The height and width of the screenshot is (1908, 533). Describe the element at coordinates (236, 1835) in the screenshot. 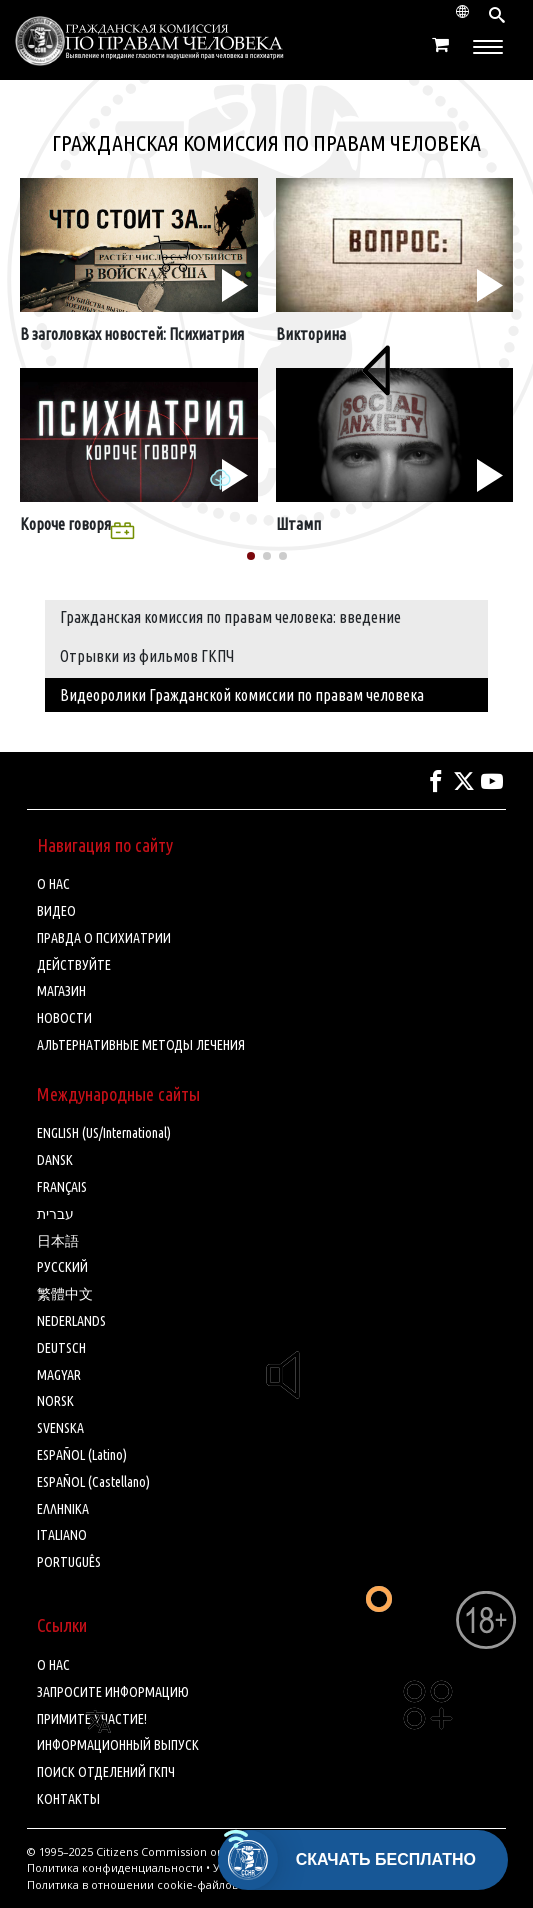

I see `indicates medium wifi signal strength` at that location.